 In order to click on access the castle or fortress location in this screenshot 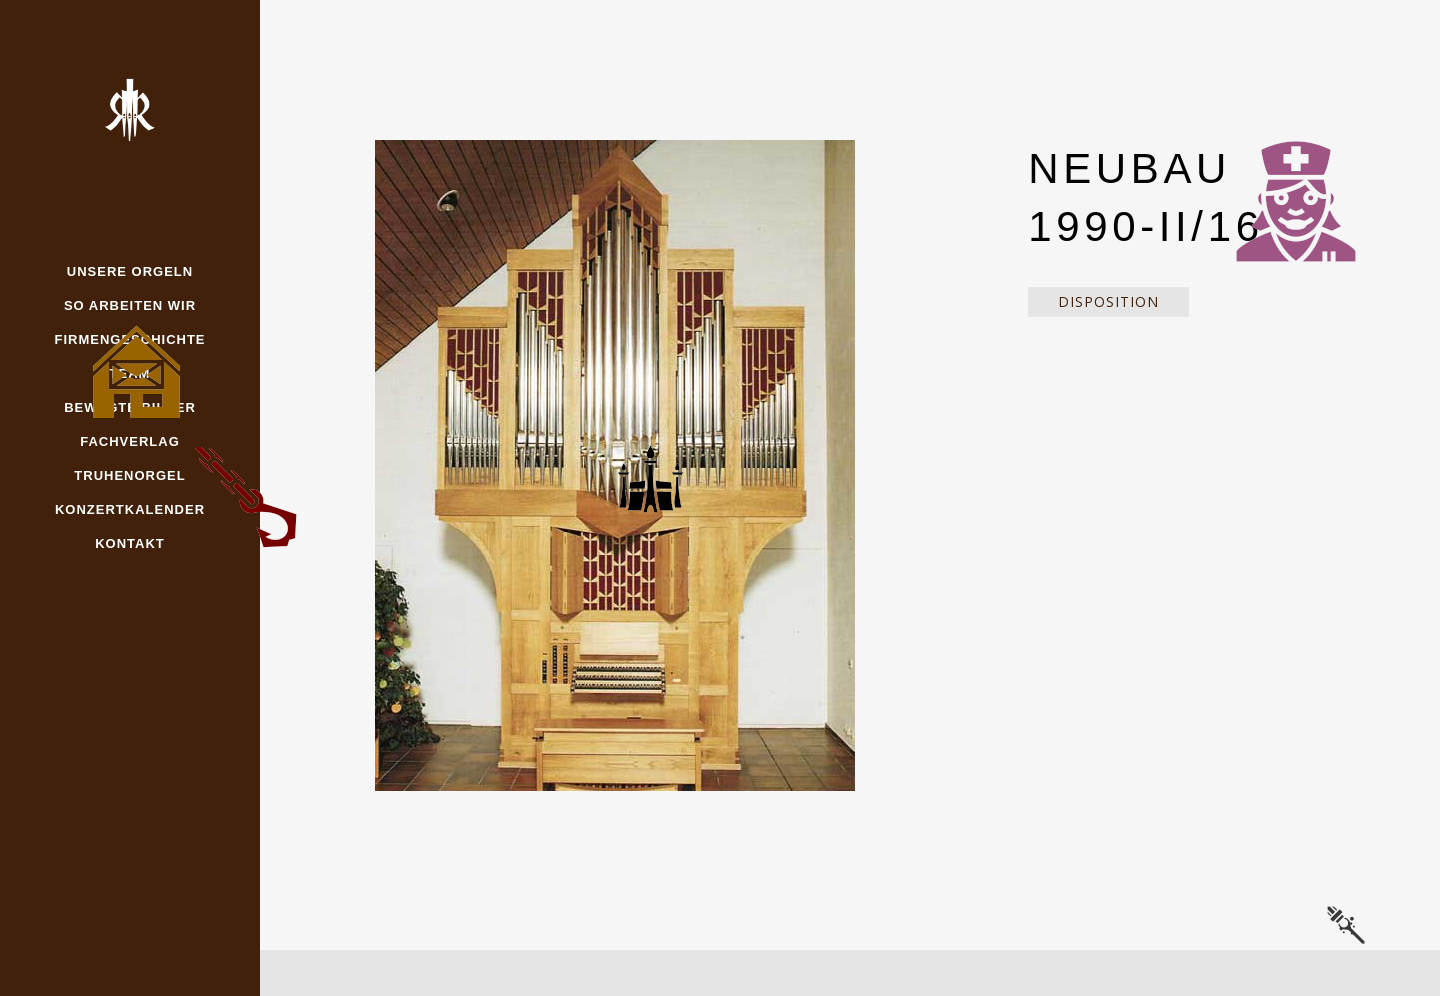, I will do `click(650, 478)`.